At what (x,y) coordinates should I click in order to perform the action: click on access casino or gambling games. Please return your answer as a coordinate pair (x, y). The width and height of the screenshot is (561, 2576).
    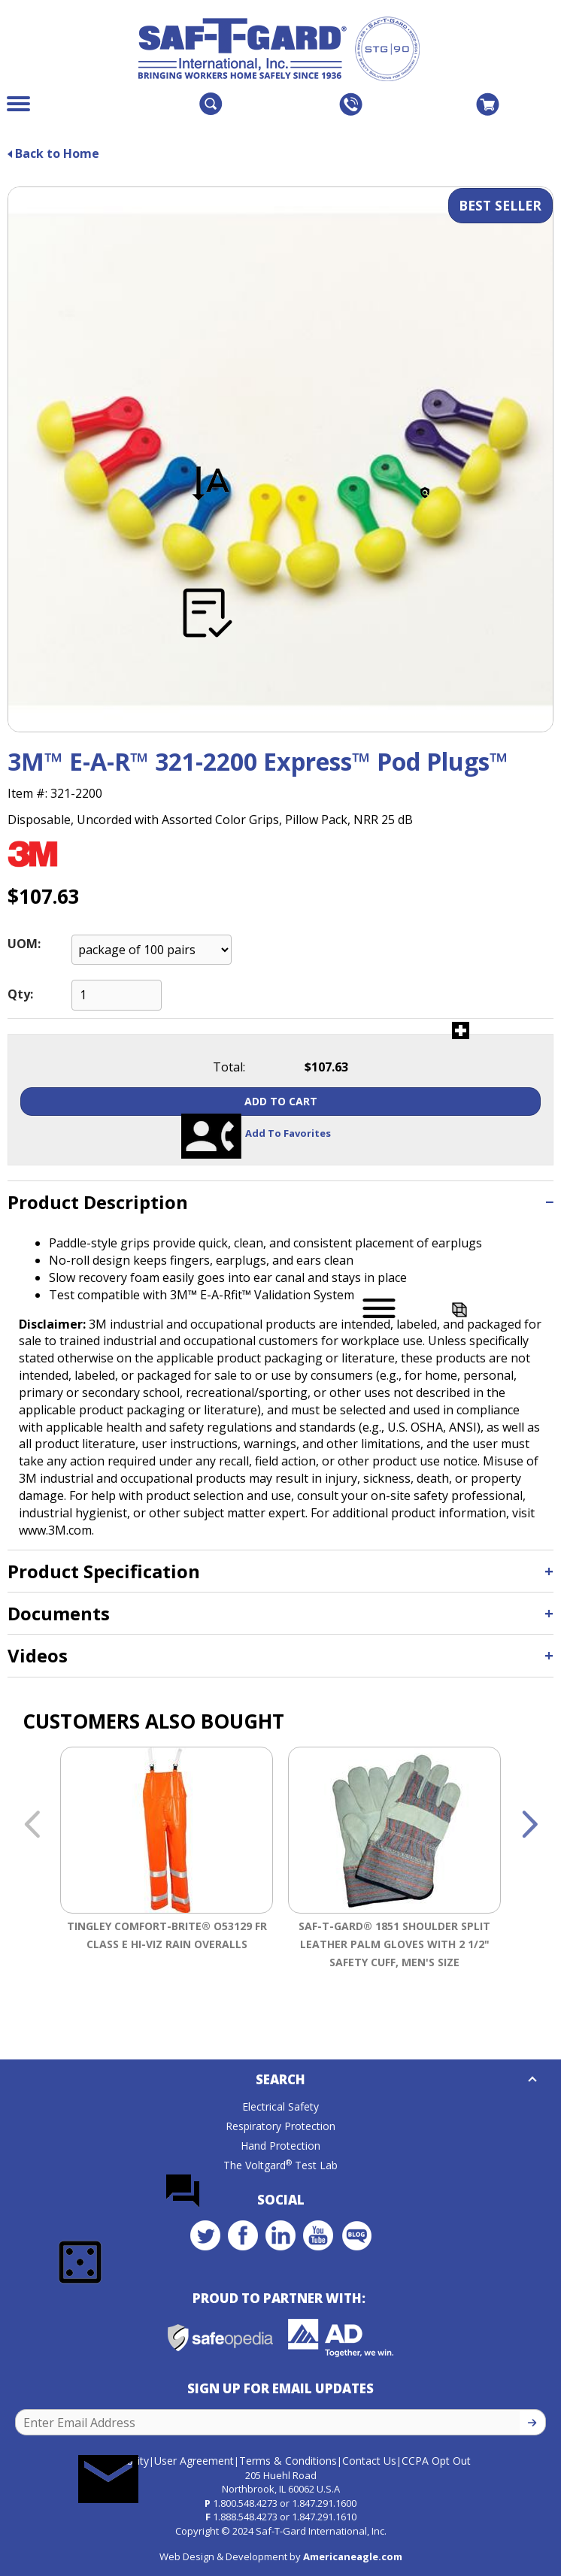
    Looking at the image, I should click on (80, 2262).